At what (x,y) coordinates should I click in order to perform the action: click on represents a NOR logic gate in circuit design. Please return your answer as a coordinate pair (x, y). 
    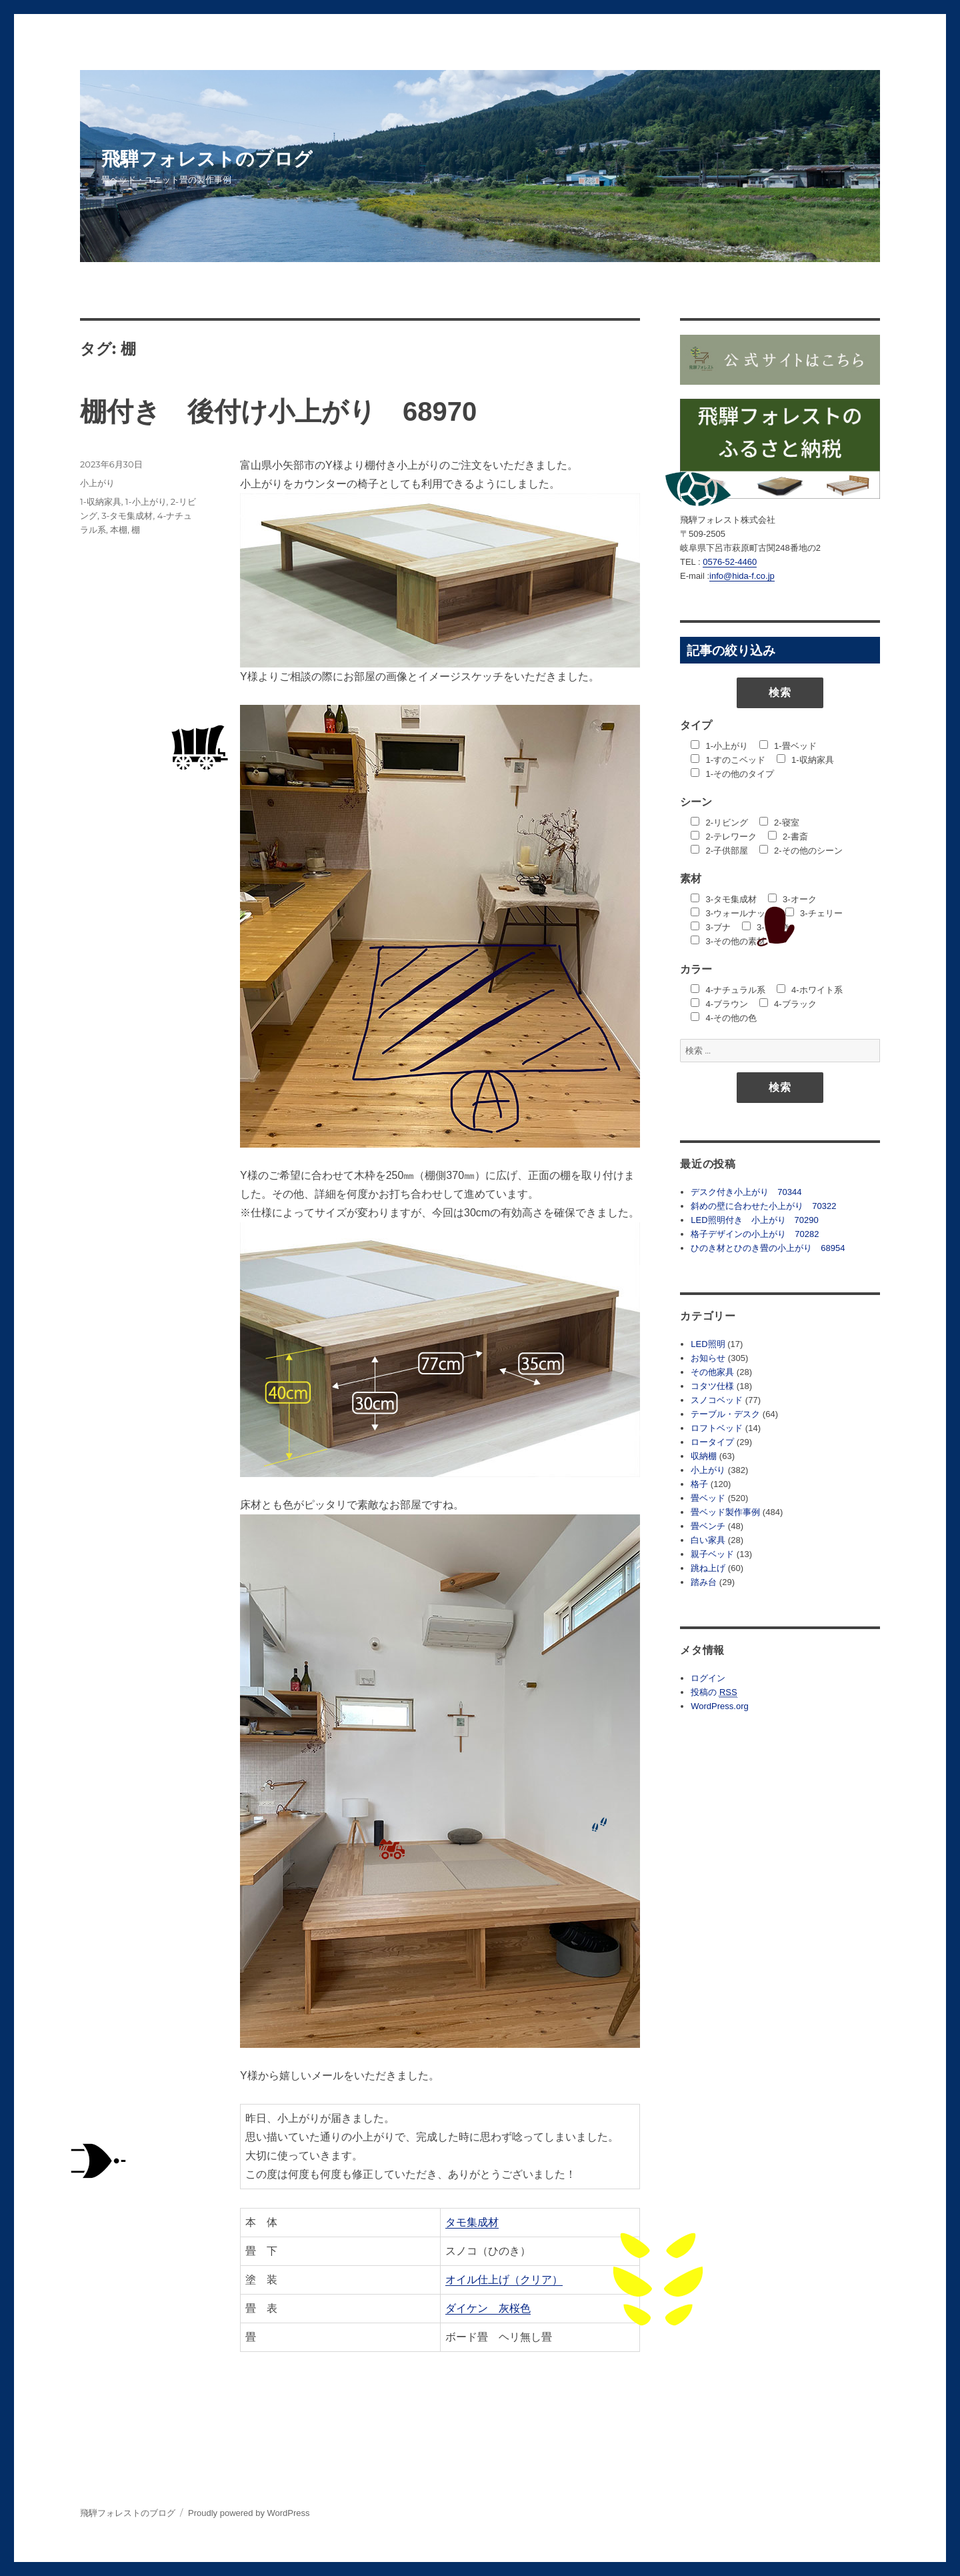
    Looking at the image, I should click on (98, 2161).